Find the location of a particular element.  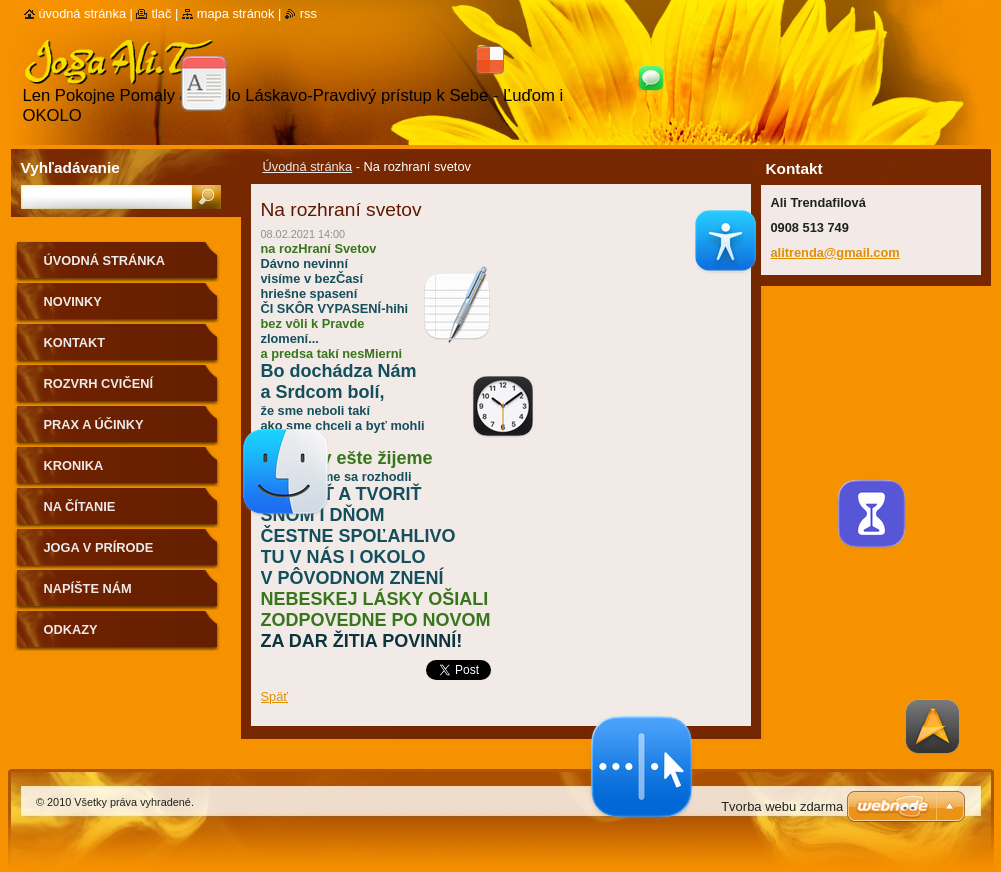

open accessibility settings is located at coordinates (725, 240).